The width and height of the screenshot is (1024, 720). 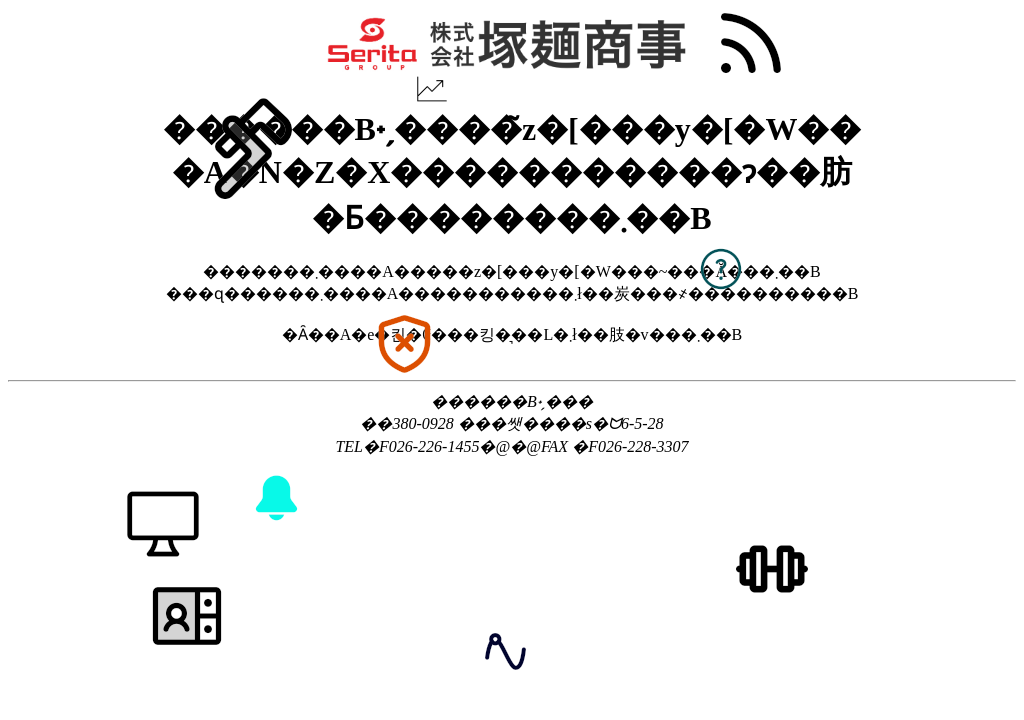 What do you see at coordinates (187, 616) in the screenshot?
I see `start or join a video conference` at bounding box center [187, 616].